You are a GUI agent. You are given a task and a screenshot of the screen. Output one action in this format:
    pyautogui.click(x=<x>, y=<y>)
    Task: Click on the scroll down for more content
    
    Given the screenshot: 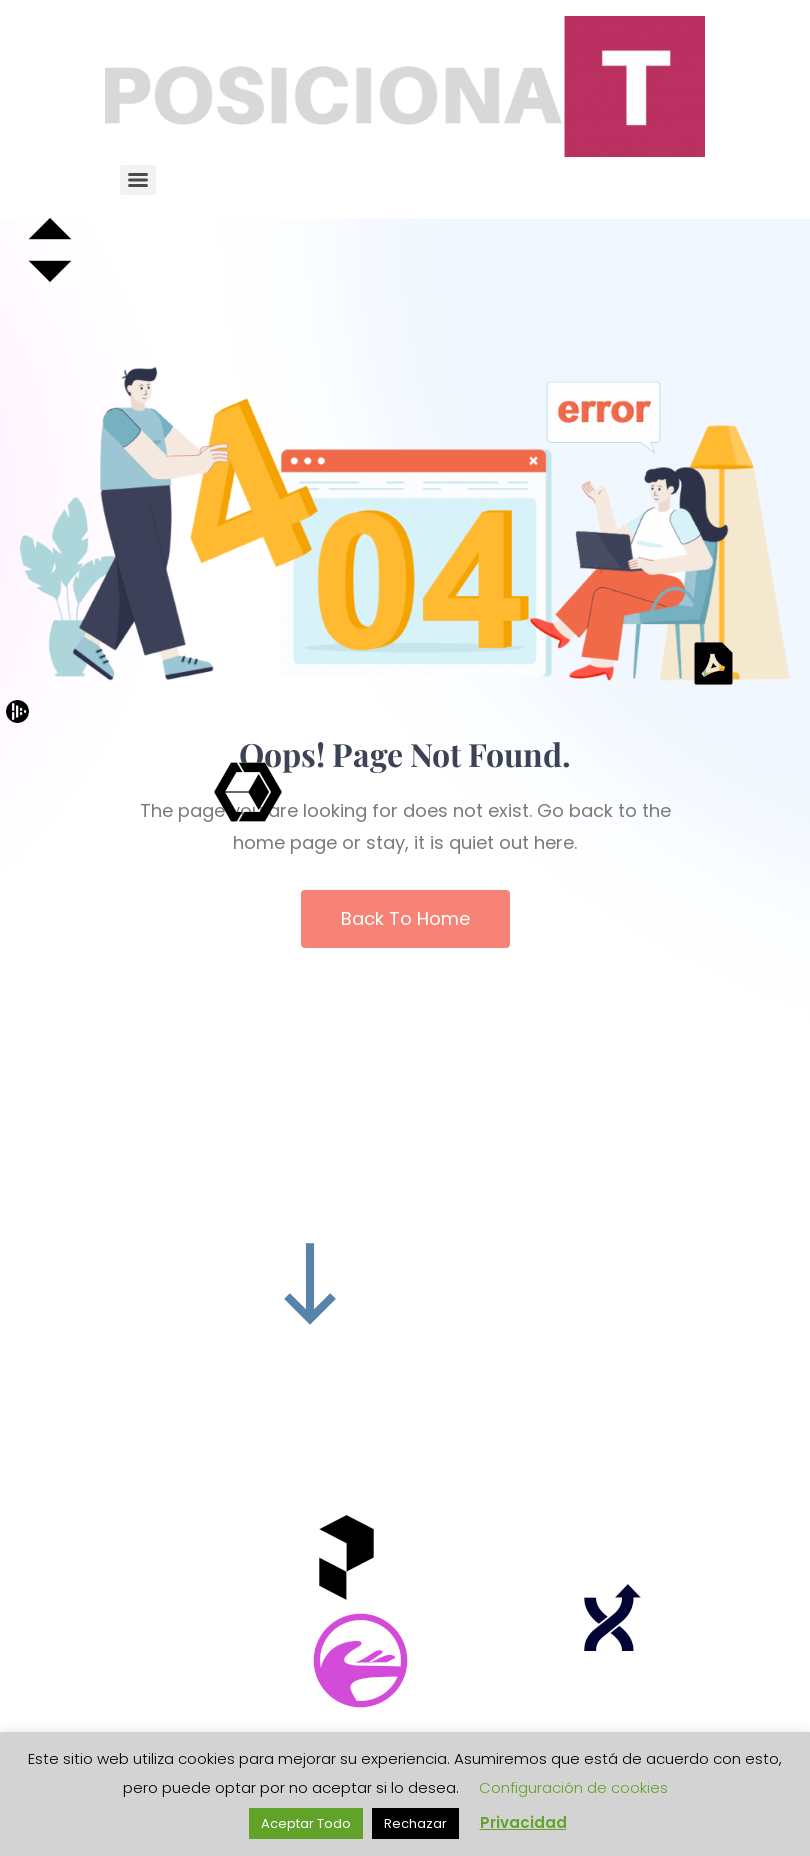 What is the action you would take?
    pyautogui.click(x=310, y=1284)
    